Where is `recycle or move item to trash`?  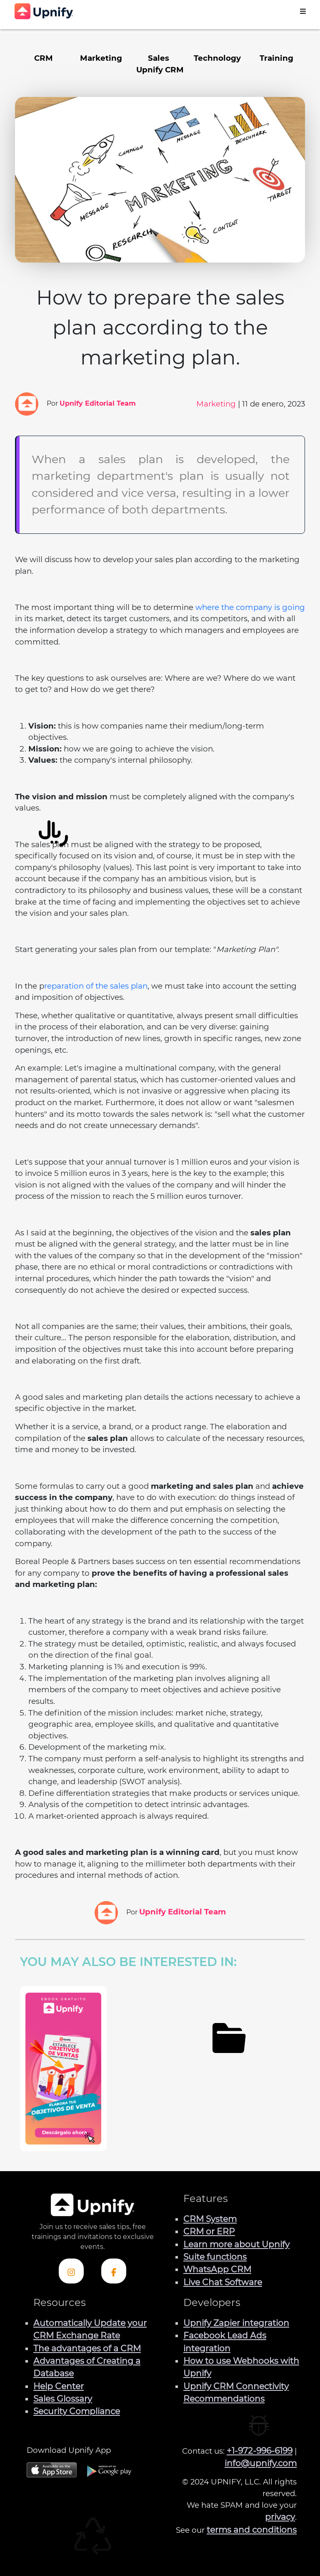
recycle or move item to trash is located at coordinates (92, 2536).